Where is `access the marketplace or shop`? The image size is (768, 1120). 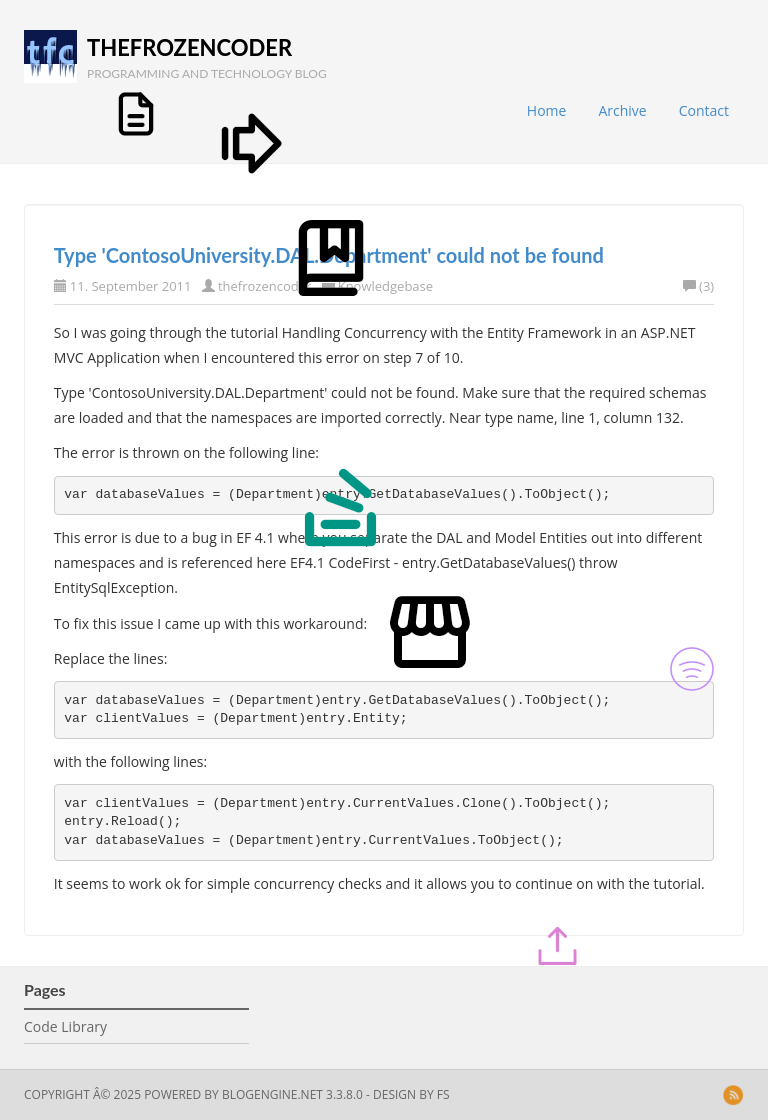
access the marketplace or shop is located at coordinates (430, 632).